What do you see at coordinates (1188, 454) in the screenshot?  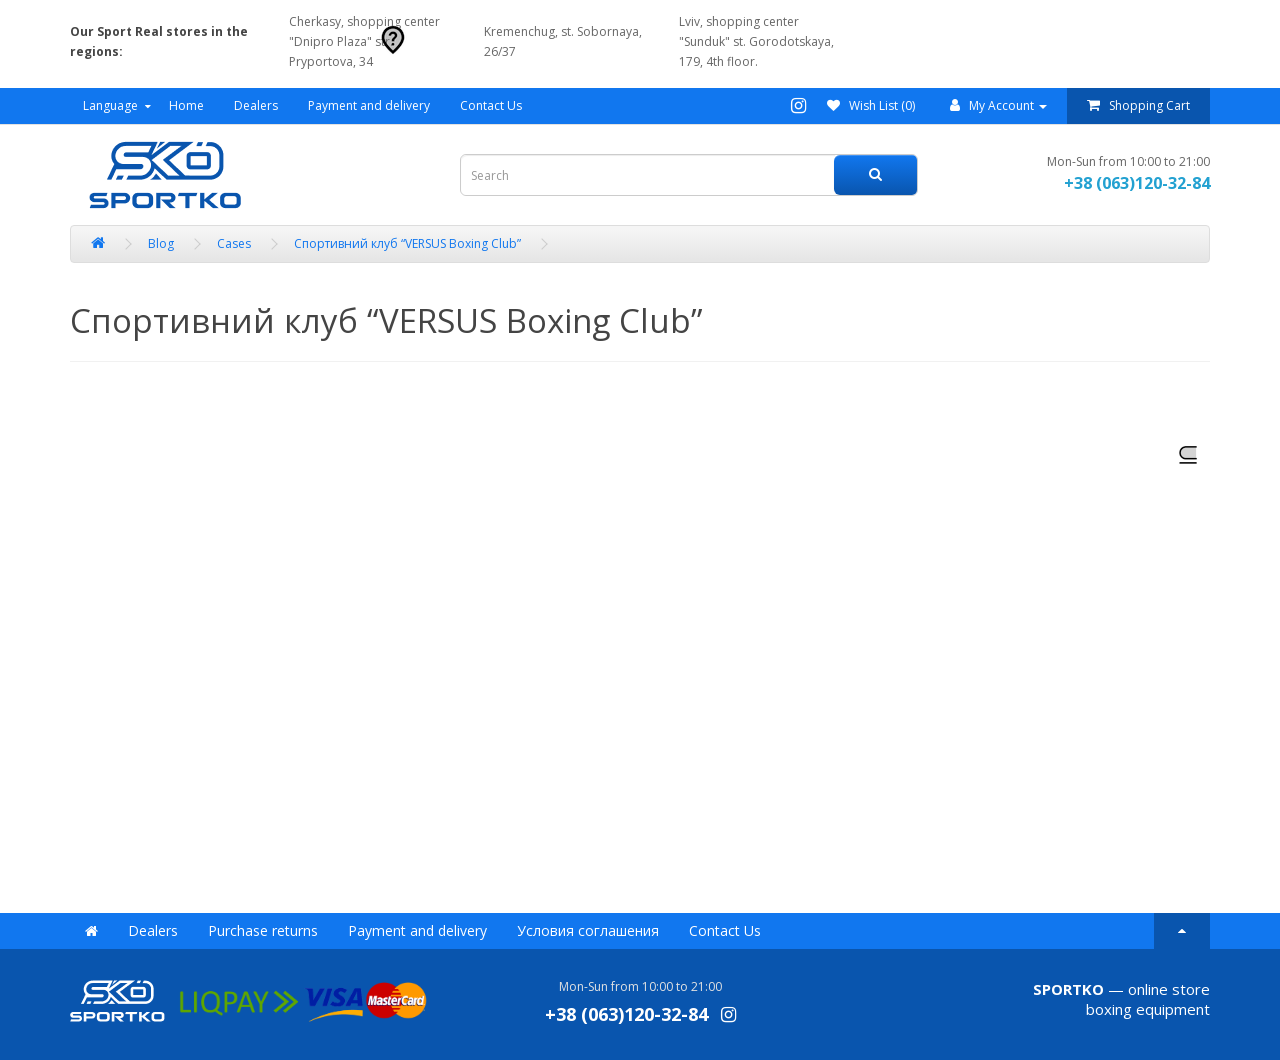 I see `indicates a subset relationship in mathematical or data operations` at bounding box center [1188, 454].